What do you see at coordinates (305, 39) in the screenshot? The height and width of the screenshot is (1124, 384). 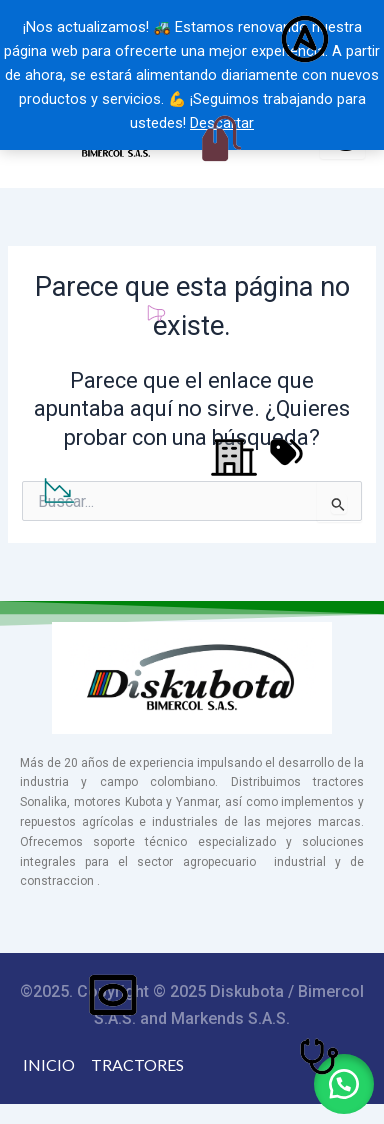 I see `ansible automation platform logo` at bounding box center [305, 39].